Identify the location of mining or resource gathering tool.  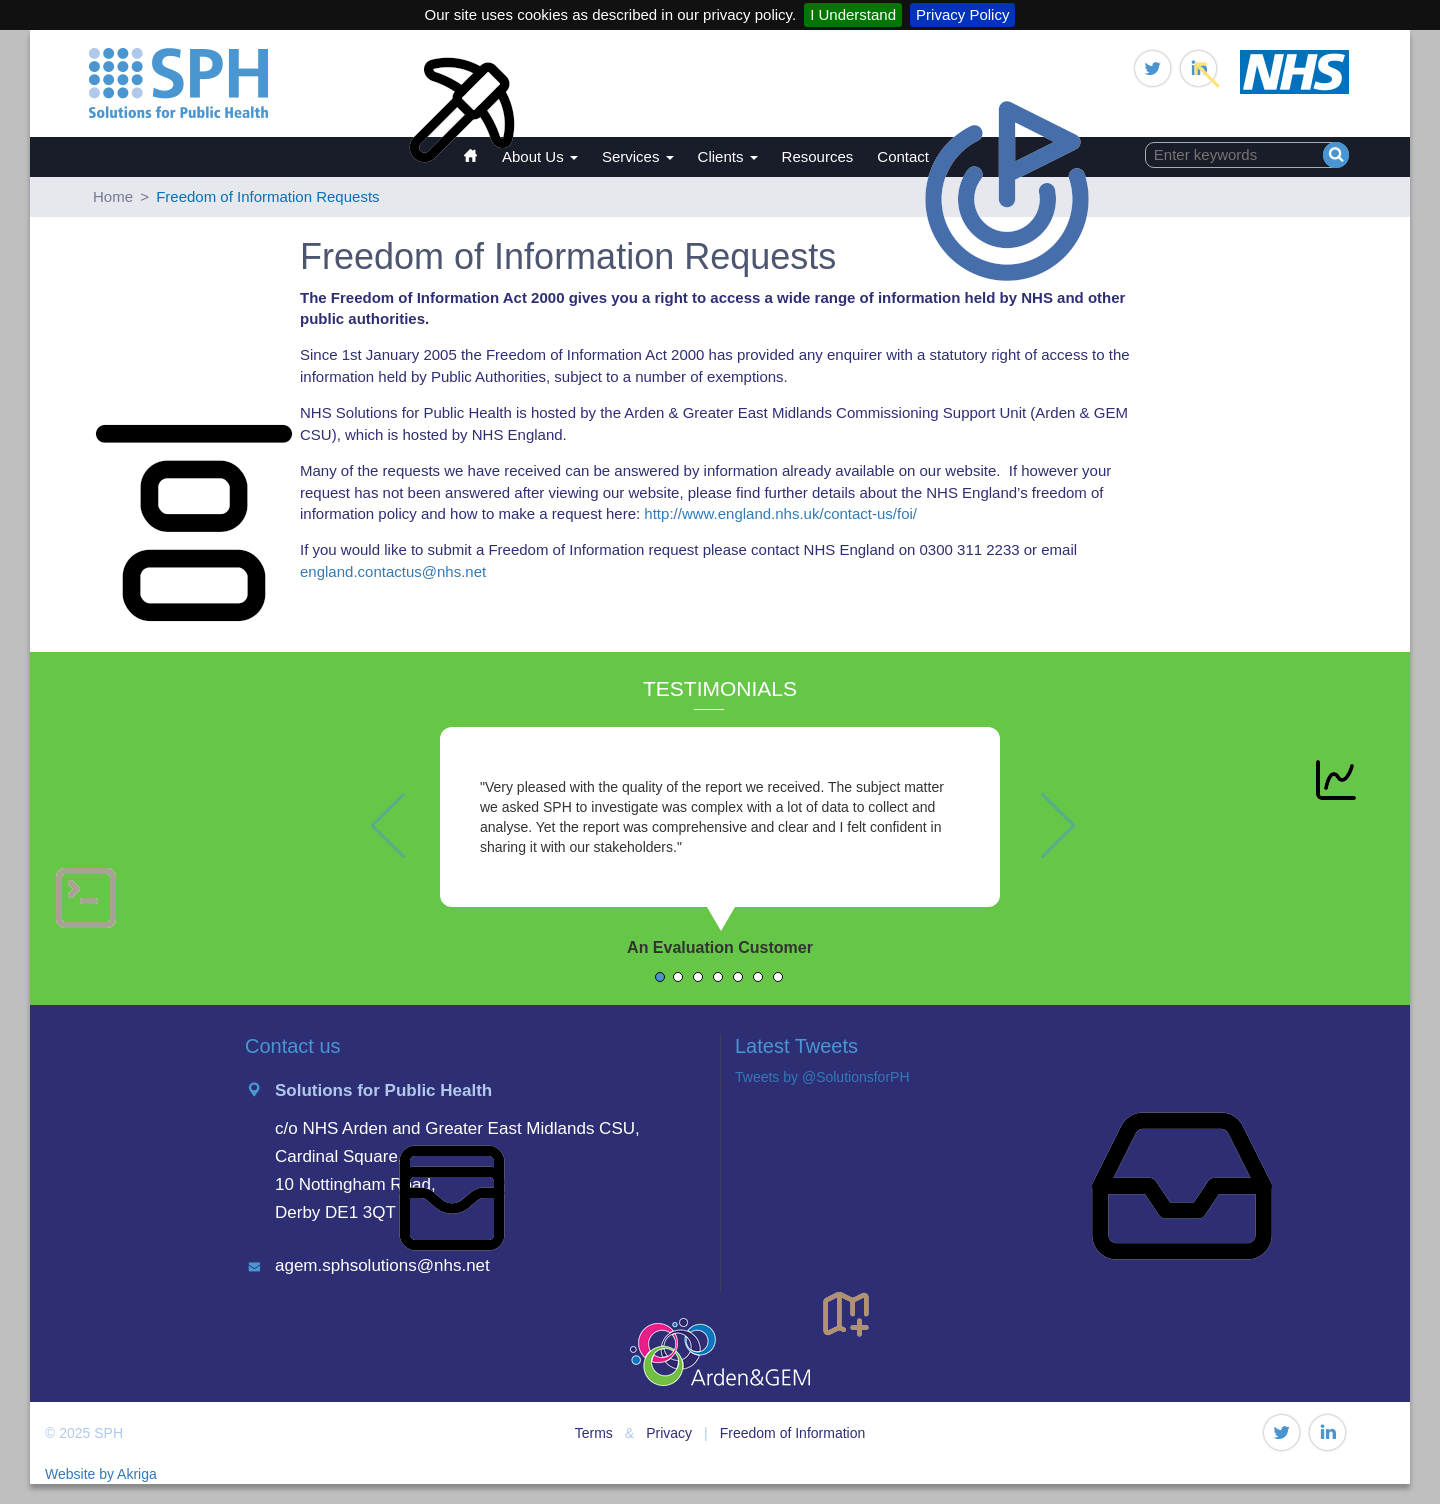
(462, 110).